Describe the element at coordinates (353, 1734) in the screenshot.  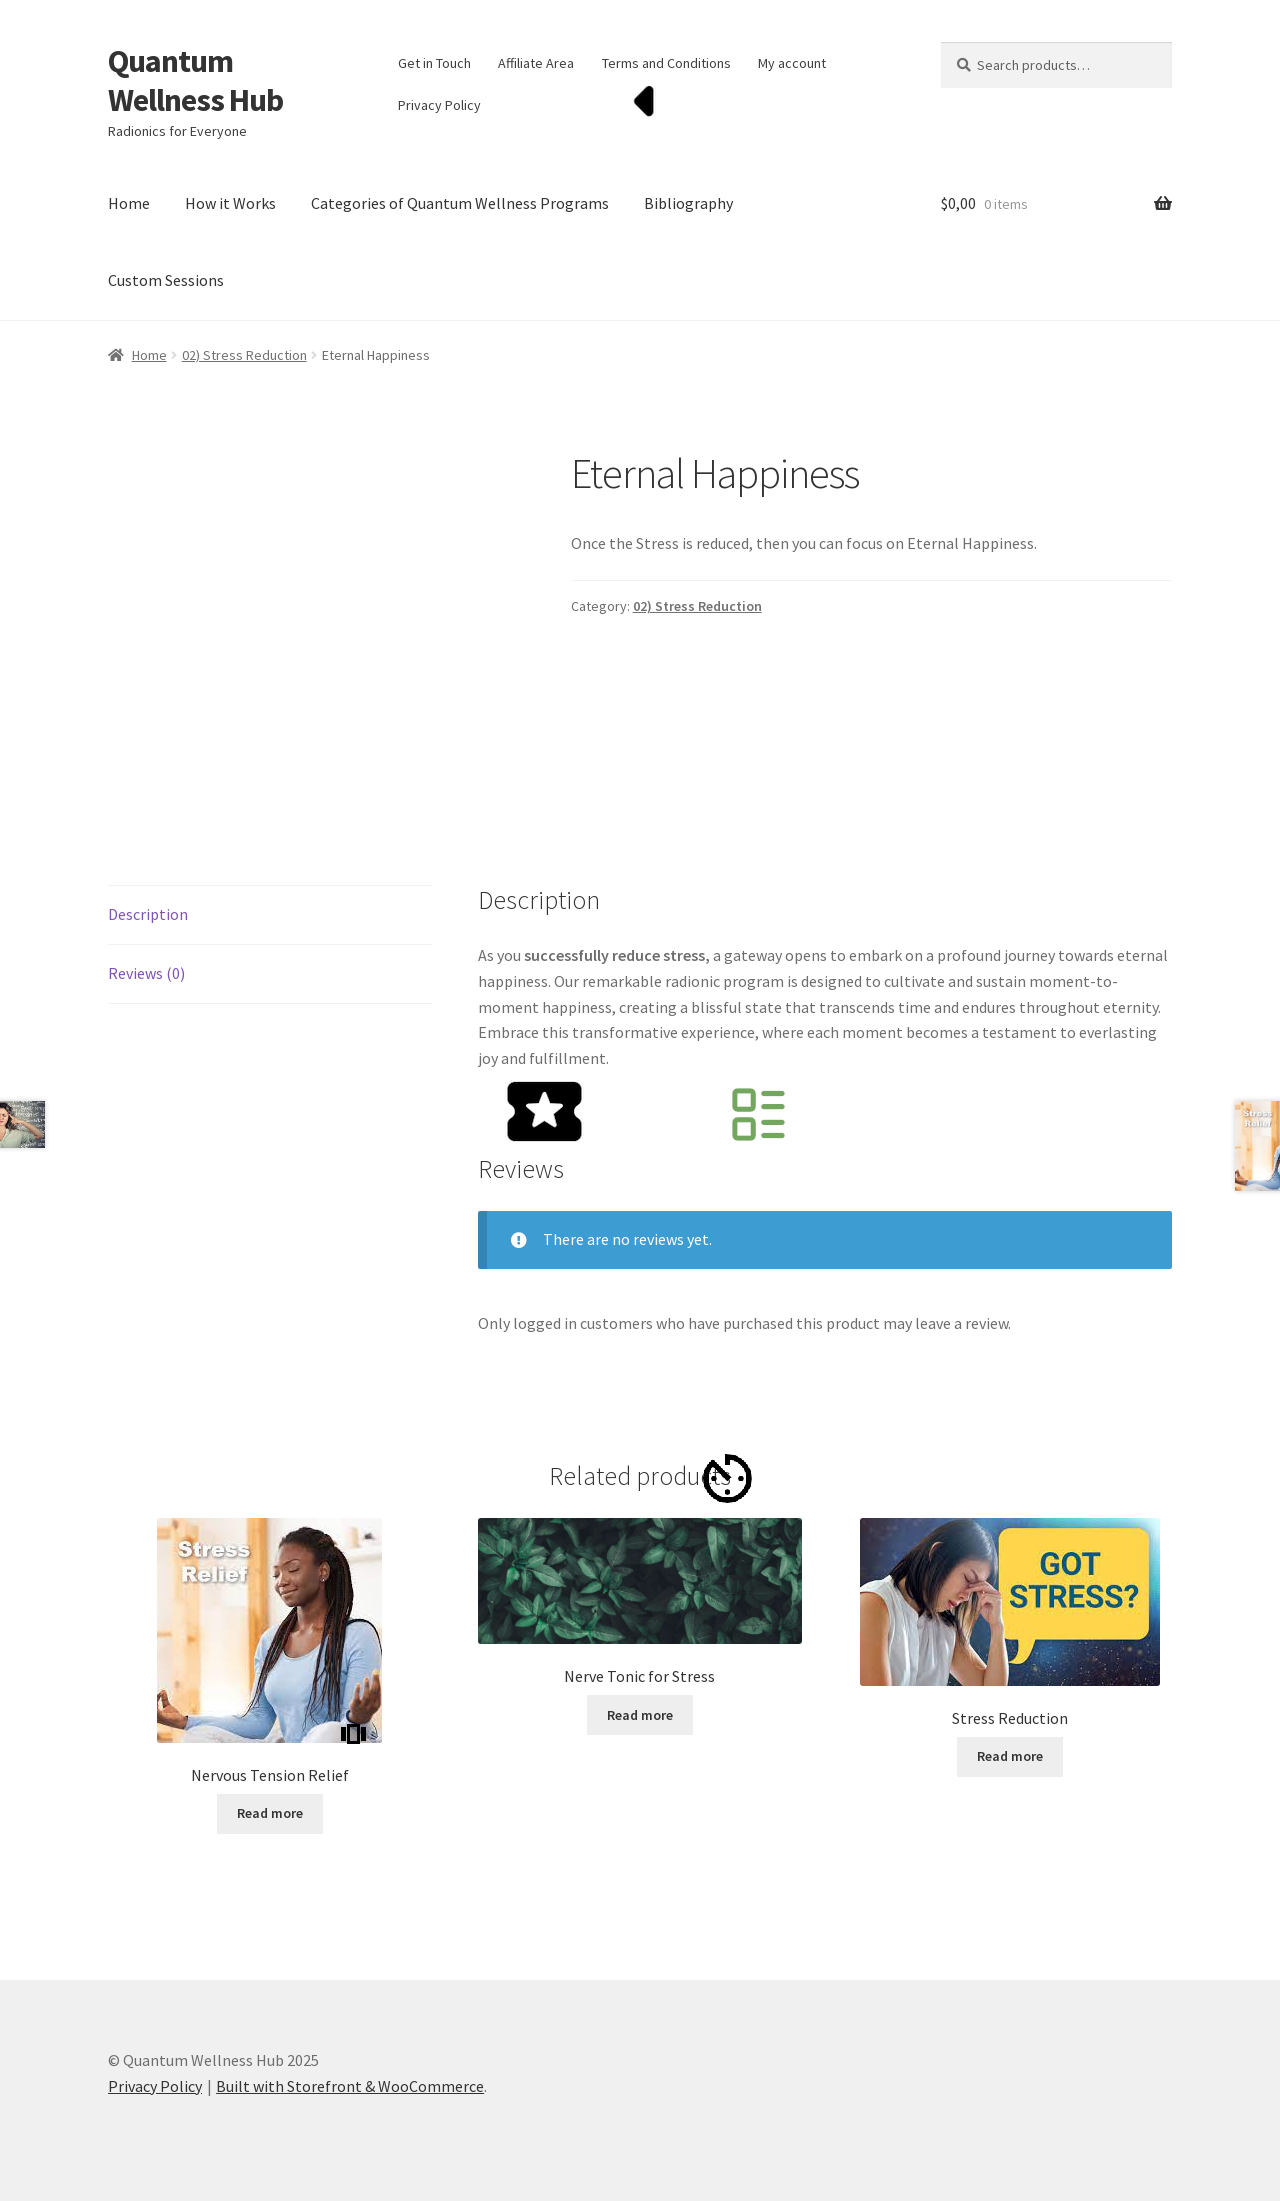
I see `view content in carousel or slideshow mode` at that location.